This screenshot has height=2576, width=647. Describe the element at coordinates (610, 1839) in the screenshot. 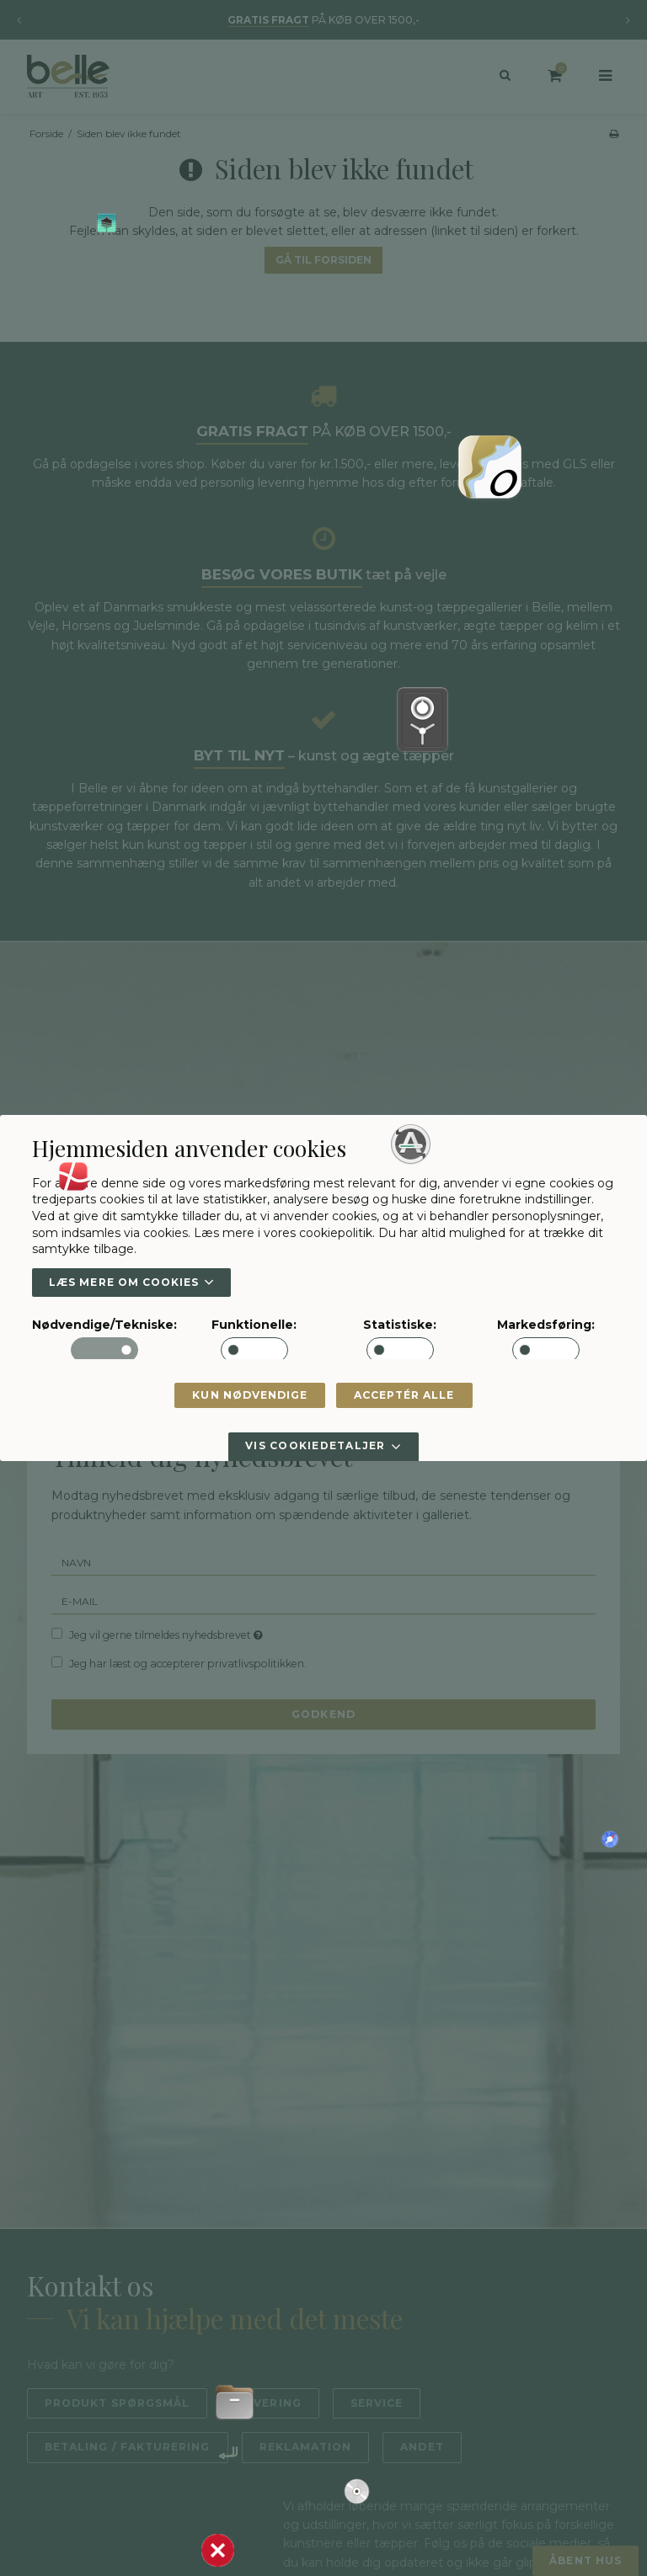

I see `open the web browser app` at that location.